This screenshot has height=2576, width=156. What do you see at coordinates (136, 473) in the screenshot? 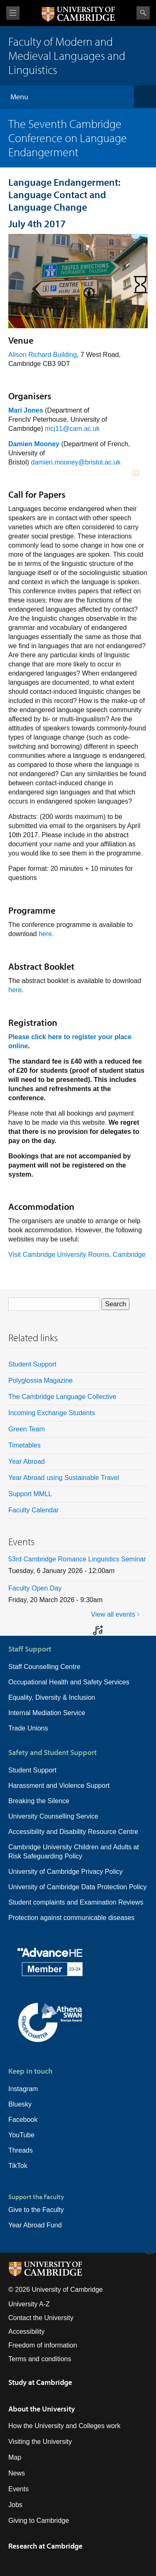
I see `download file or content` at bounding box center [136, 473].